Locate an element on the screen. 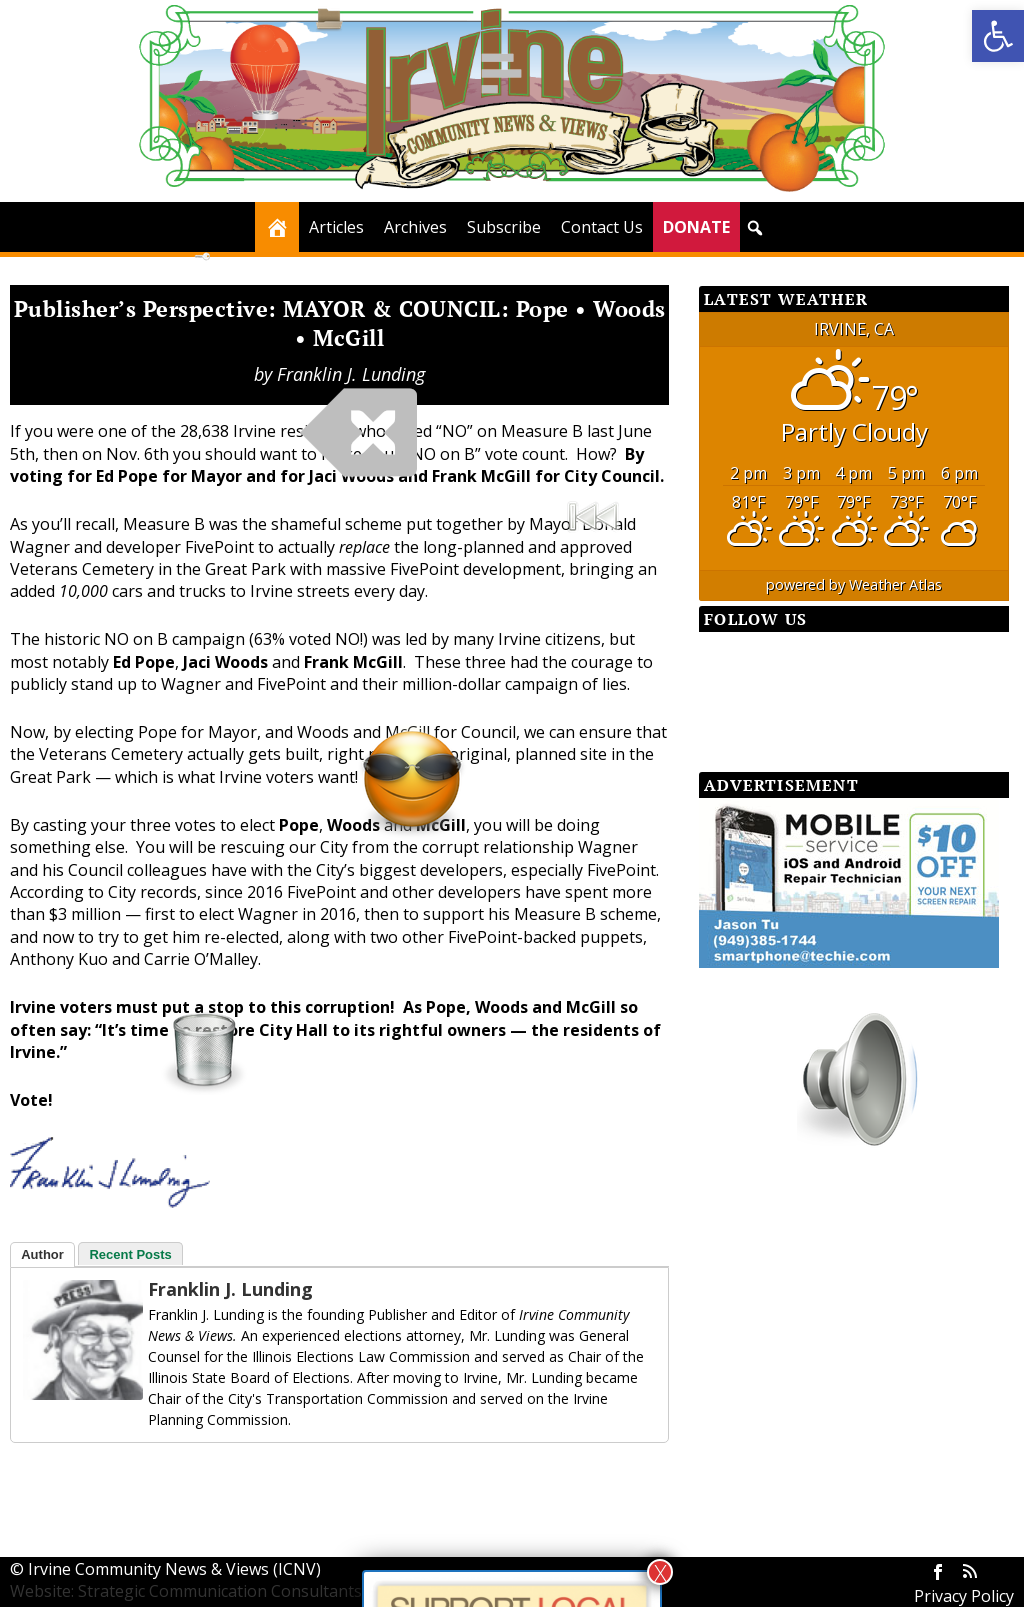 This screenshot has height=1607, width=1024. clear or remove a tag is located at coordinates (358, 432).